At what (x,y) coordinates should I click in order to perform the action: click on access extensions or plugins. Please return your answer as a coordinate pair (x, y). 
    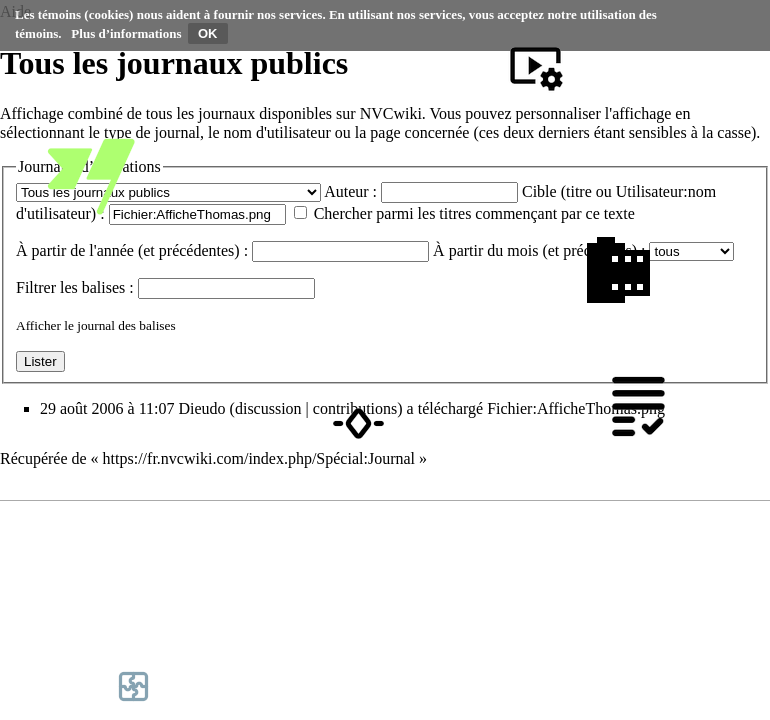
    Looking at the image, I should click on (133, 686).